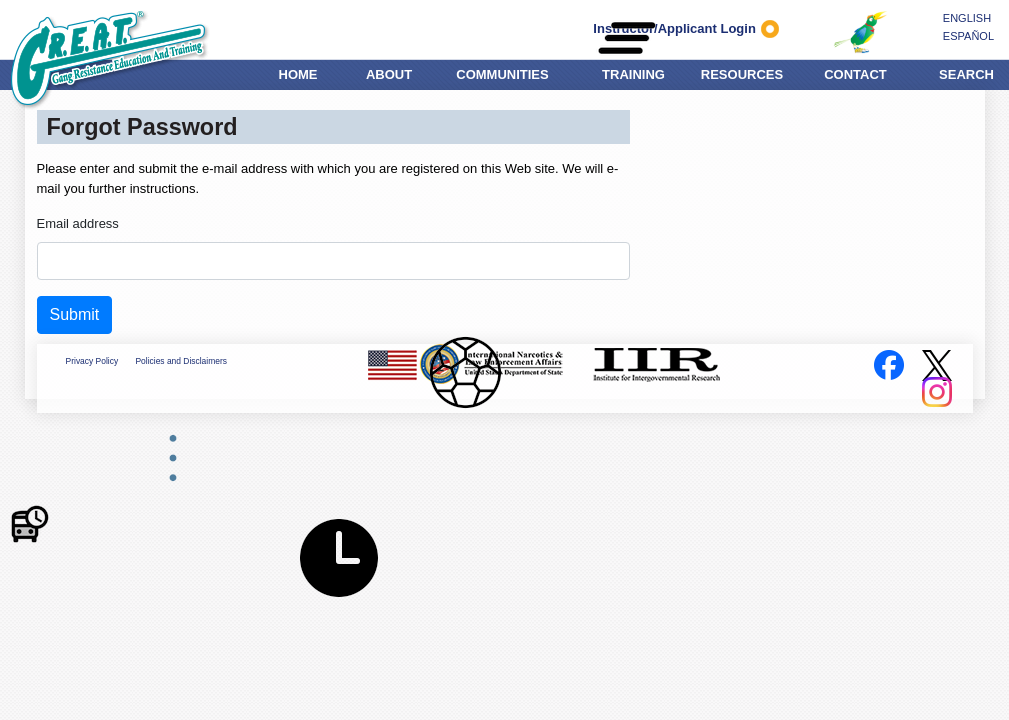 The width and height of the screenshot is (1009, 720). What do you see at coordinates (627, 38) in the screenshot?
I see `clear all items from a list` at bounding box center [627, 38].